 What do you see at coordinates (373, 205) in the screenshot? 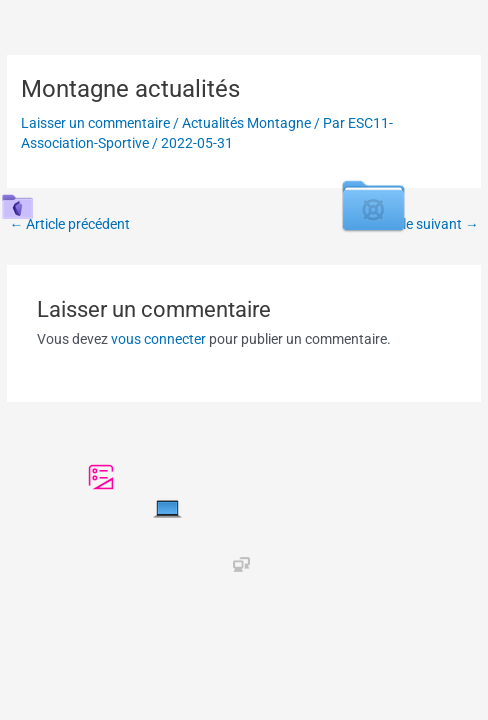
I see `access support files and resources` at bounding box center [373, 205].